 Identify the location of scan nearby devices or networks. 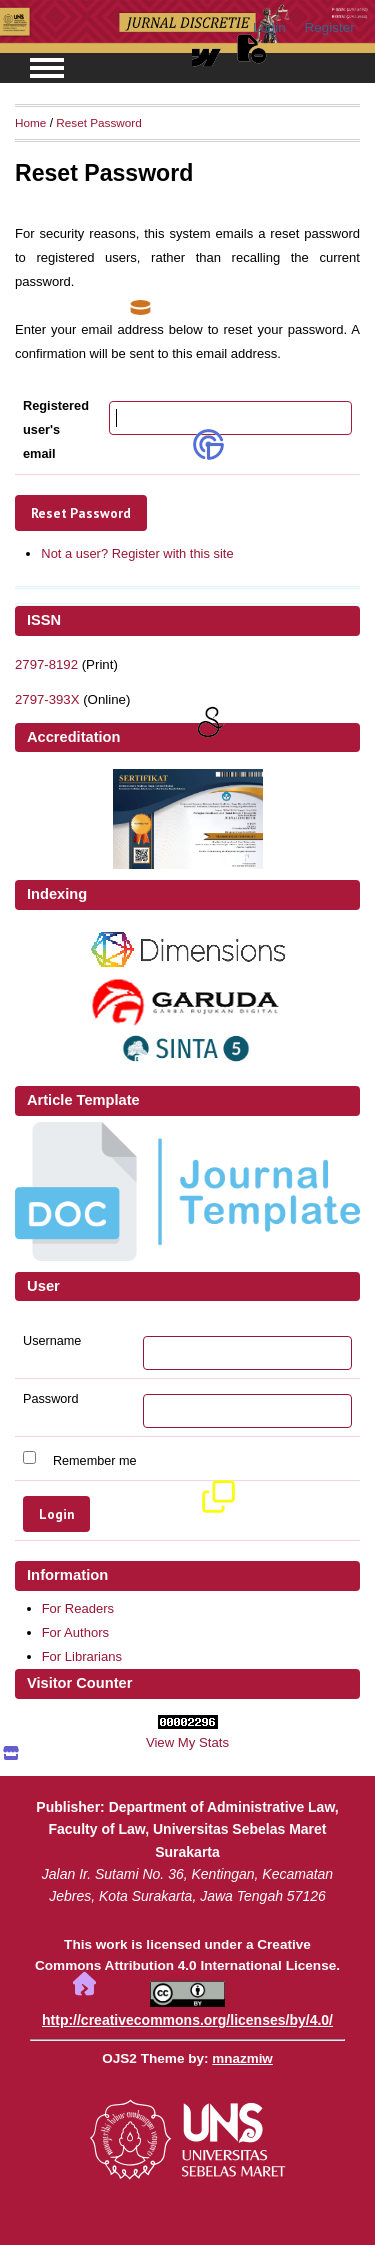
(208, 444).